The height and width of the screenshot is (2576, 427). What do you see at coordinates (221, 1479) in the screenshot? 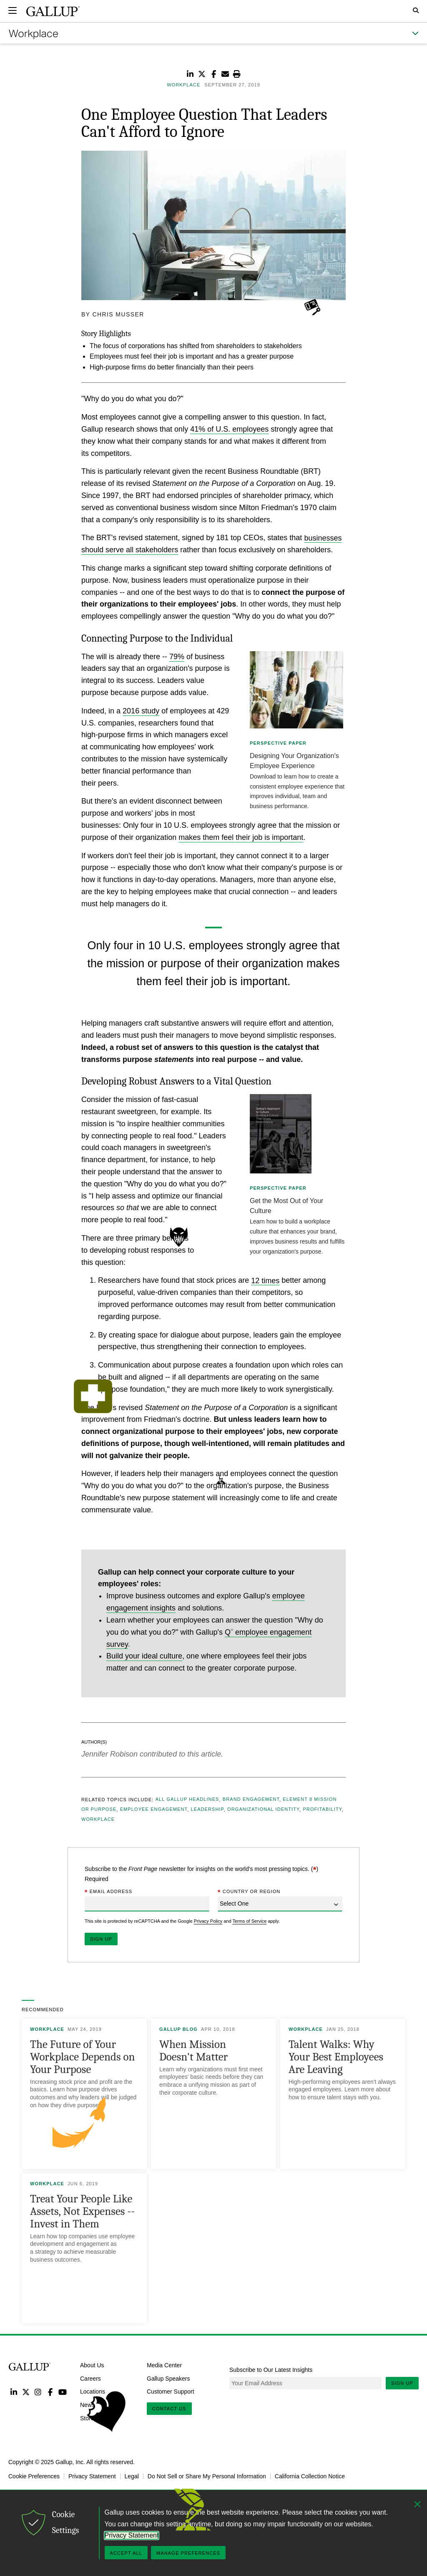
I see `view castle or fortress location on map` at bounding box center [221, 1479].